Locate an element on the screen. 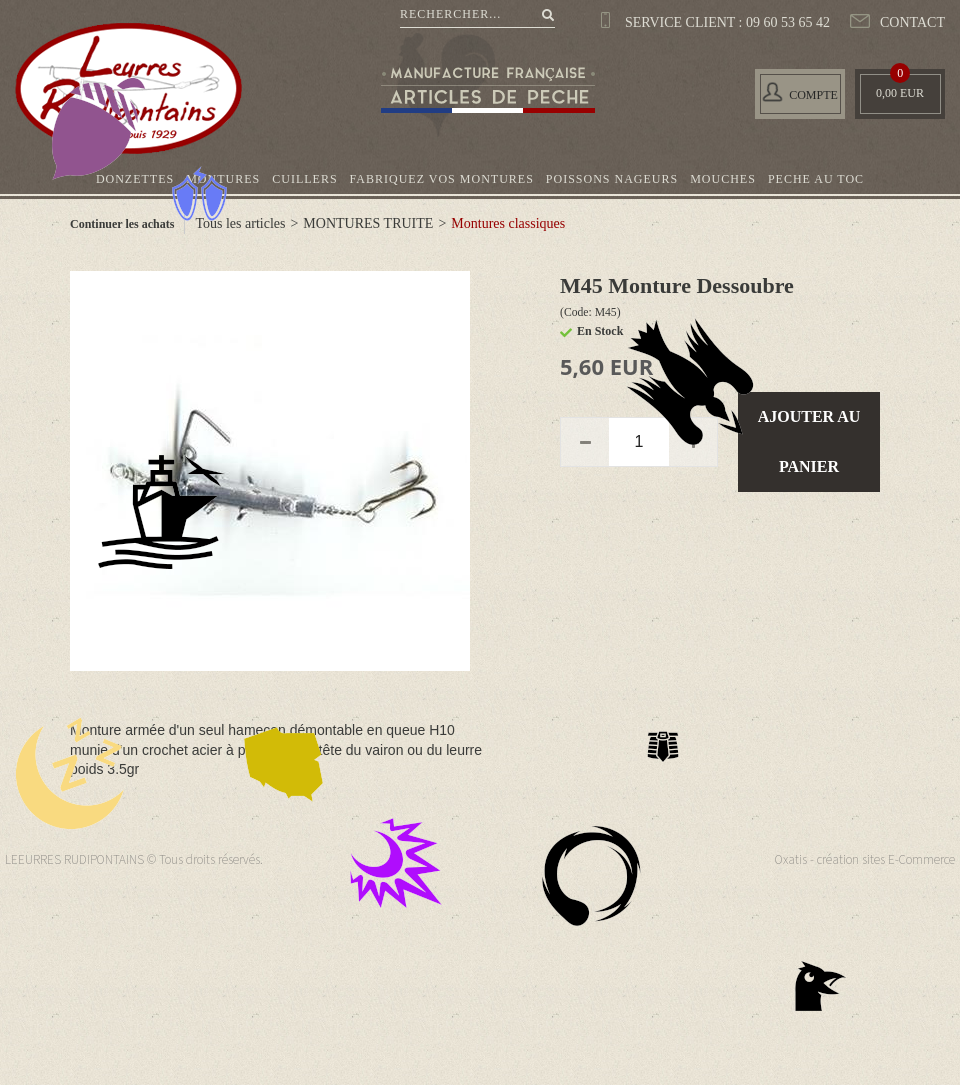 The height and width of the screenshot is (1085, 960). select Poland as your country or region is located at coordinates (283, 764).